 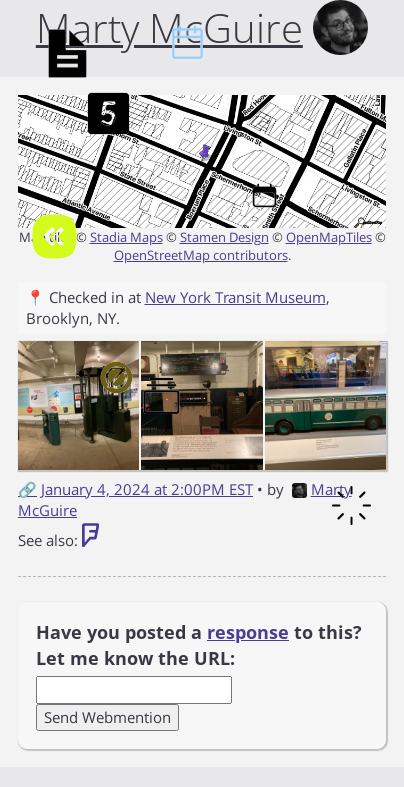 What do you see at coordinates (161, 397) in the screenshot?
I see `view stacked items or card deck` at bounding box center [161, 397].